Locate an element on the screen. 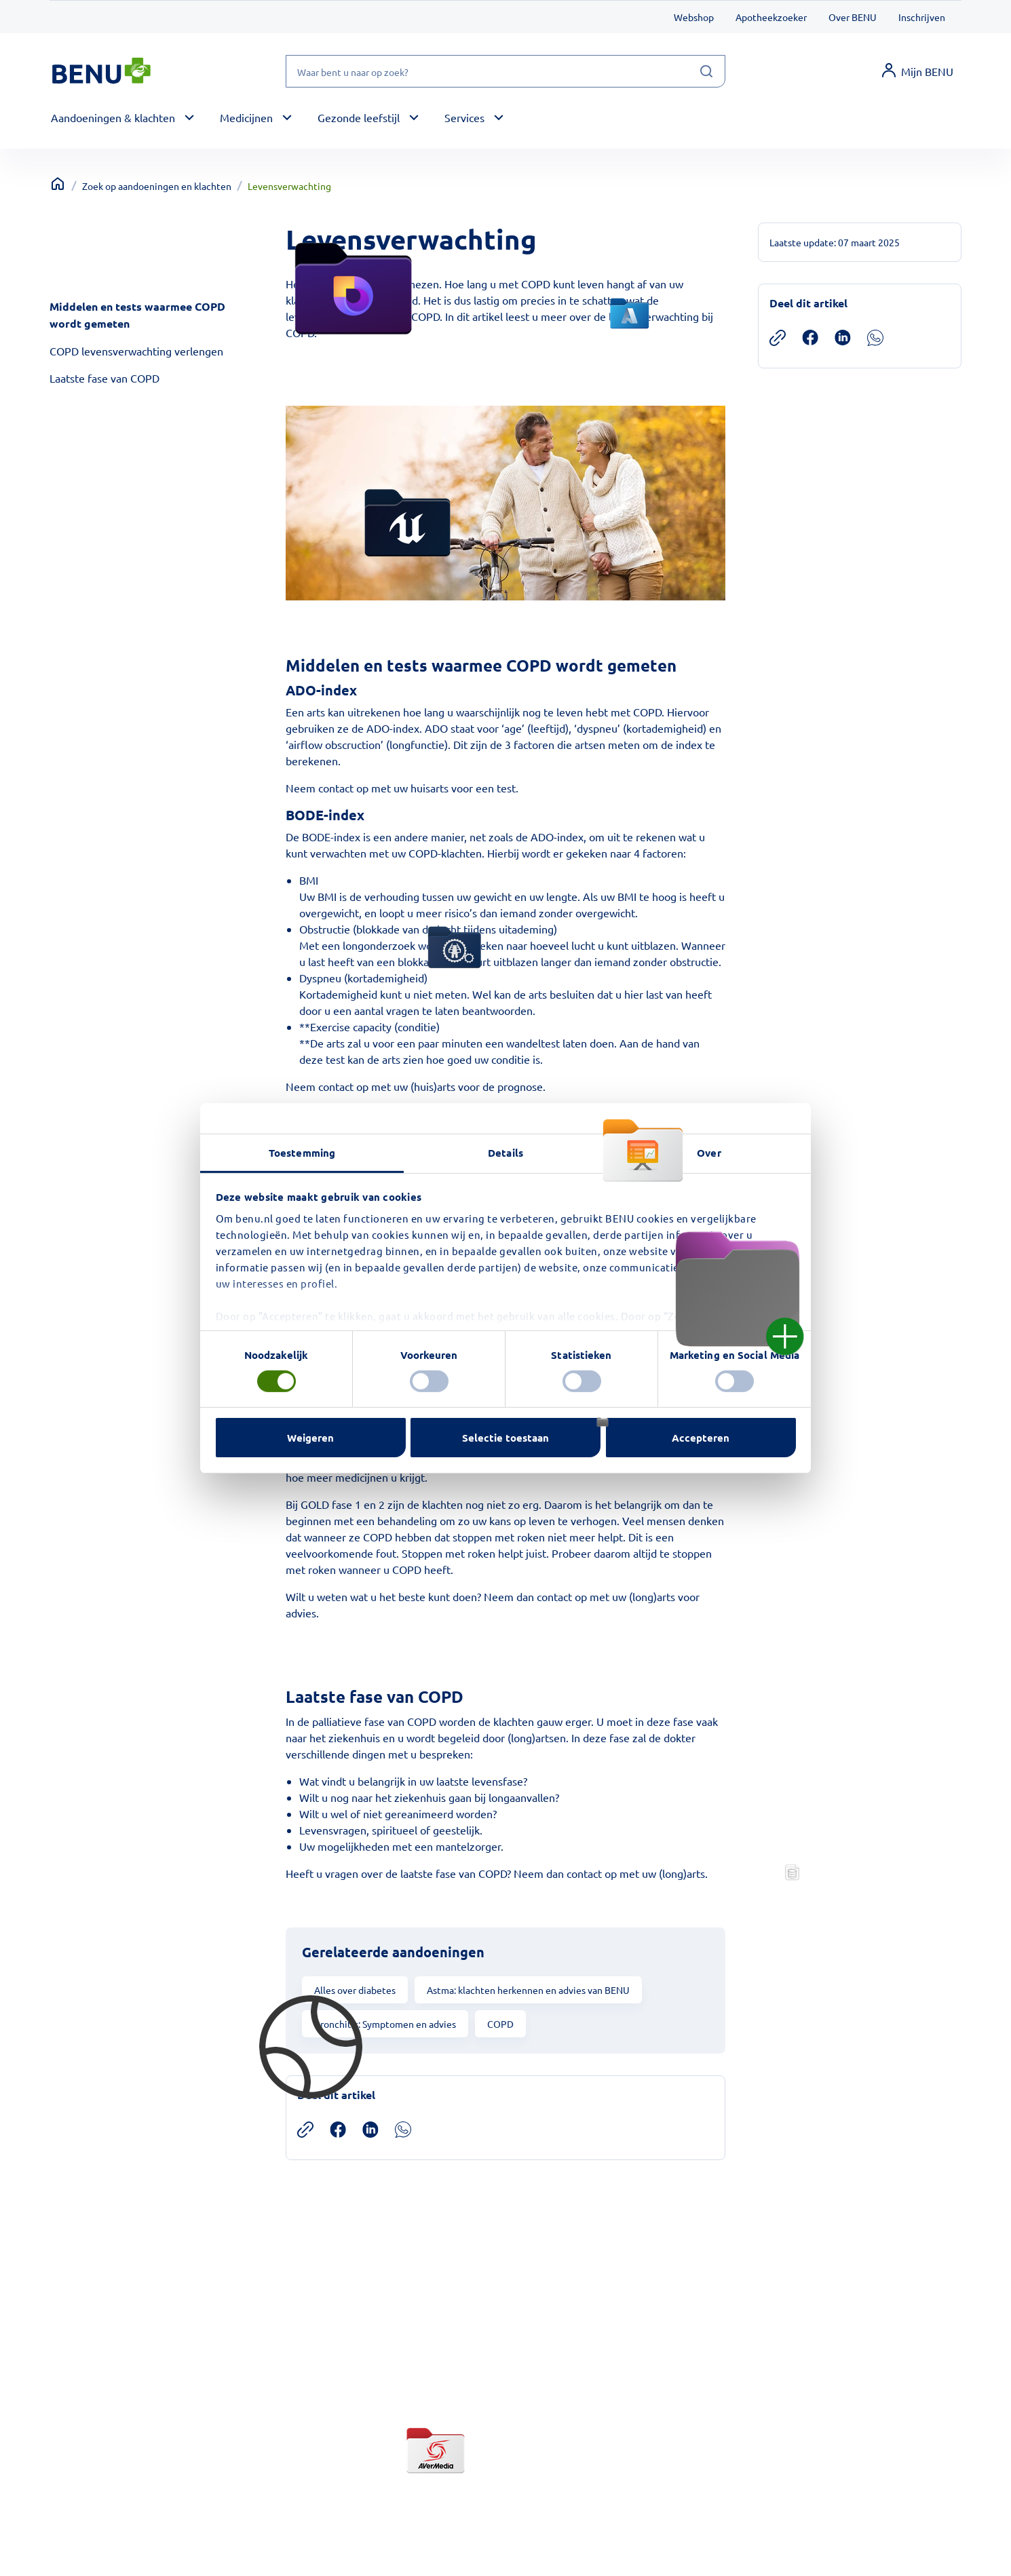 The width and height of the screenshot is (1011, 2576). folder containing Unreal Engine project files is located at coordinates (407, 525).